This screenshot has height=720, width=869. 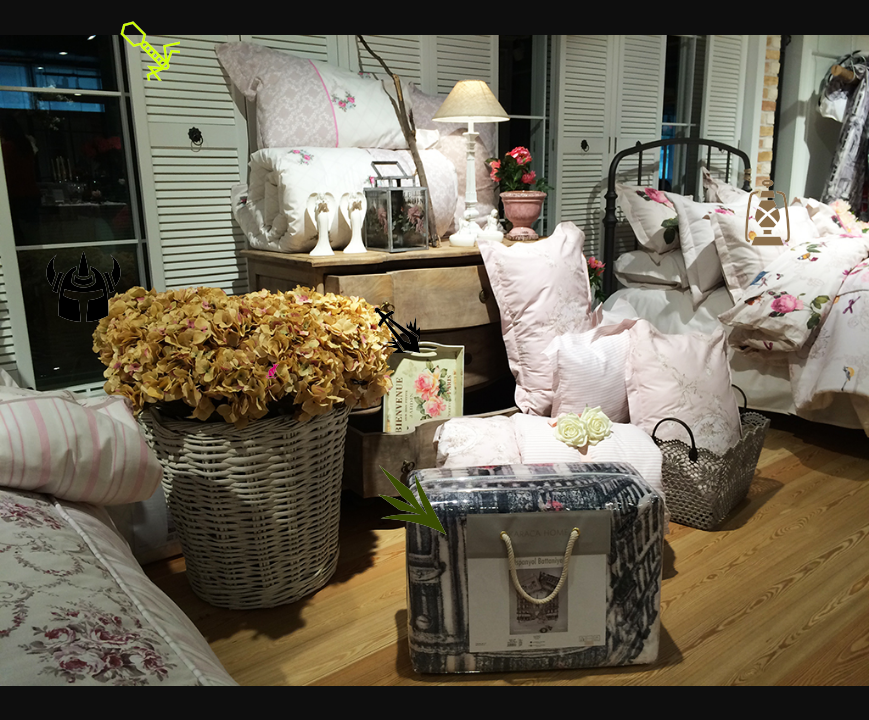 What do you see at coordinates (411, 499) in the screenshot?
I see `equip or select paper arrows as ammunition` at bounding box center [411, 499].